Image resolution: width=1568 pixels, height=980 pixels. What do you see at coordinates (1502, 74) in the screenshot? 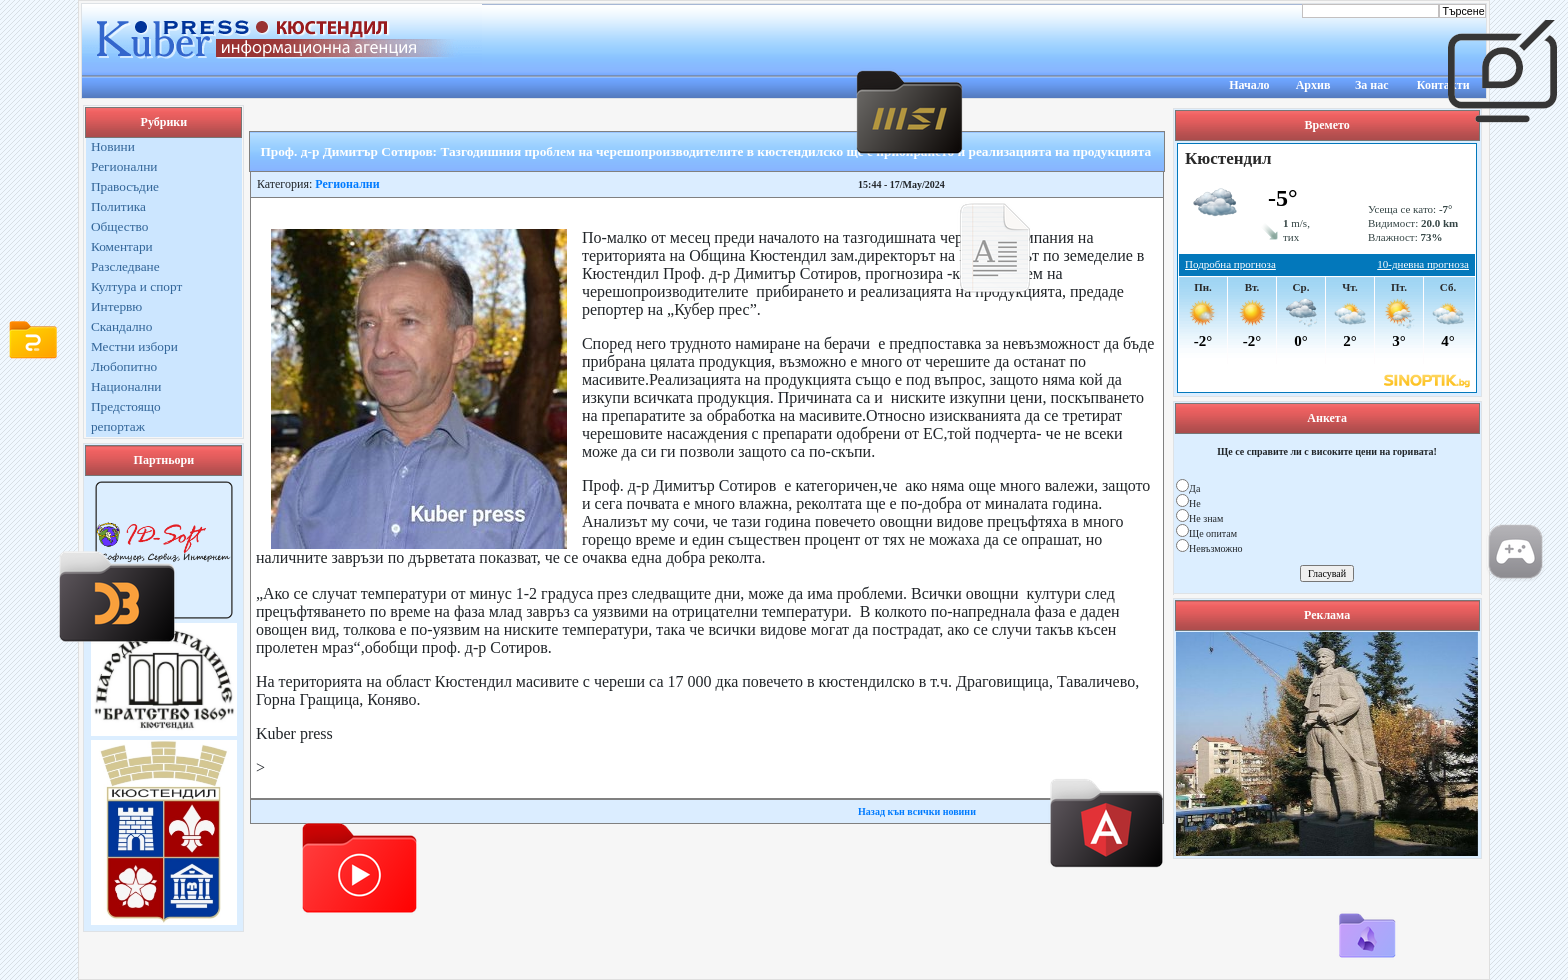
I see `customize display and theme settings` at bounding box center [1502, 74].